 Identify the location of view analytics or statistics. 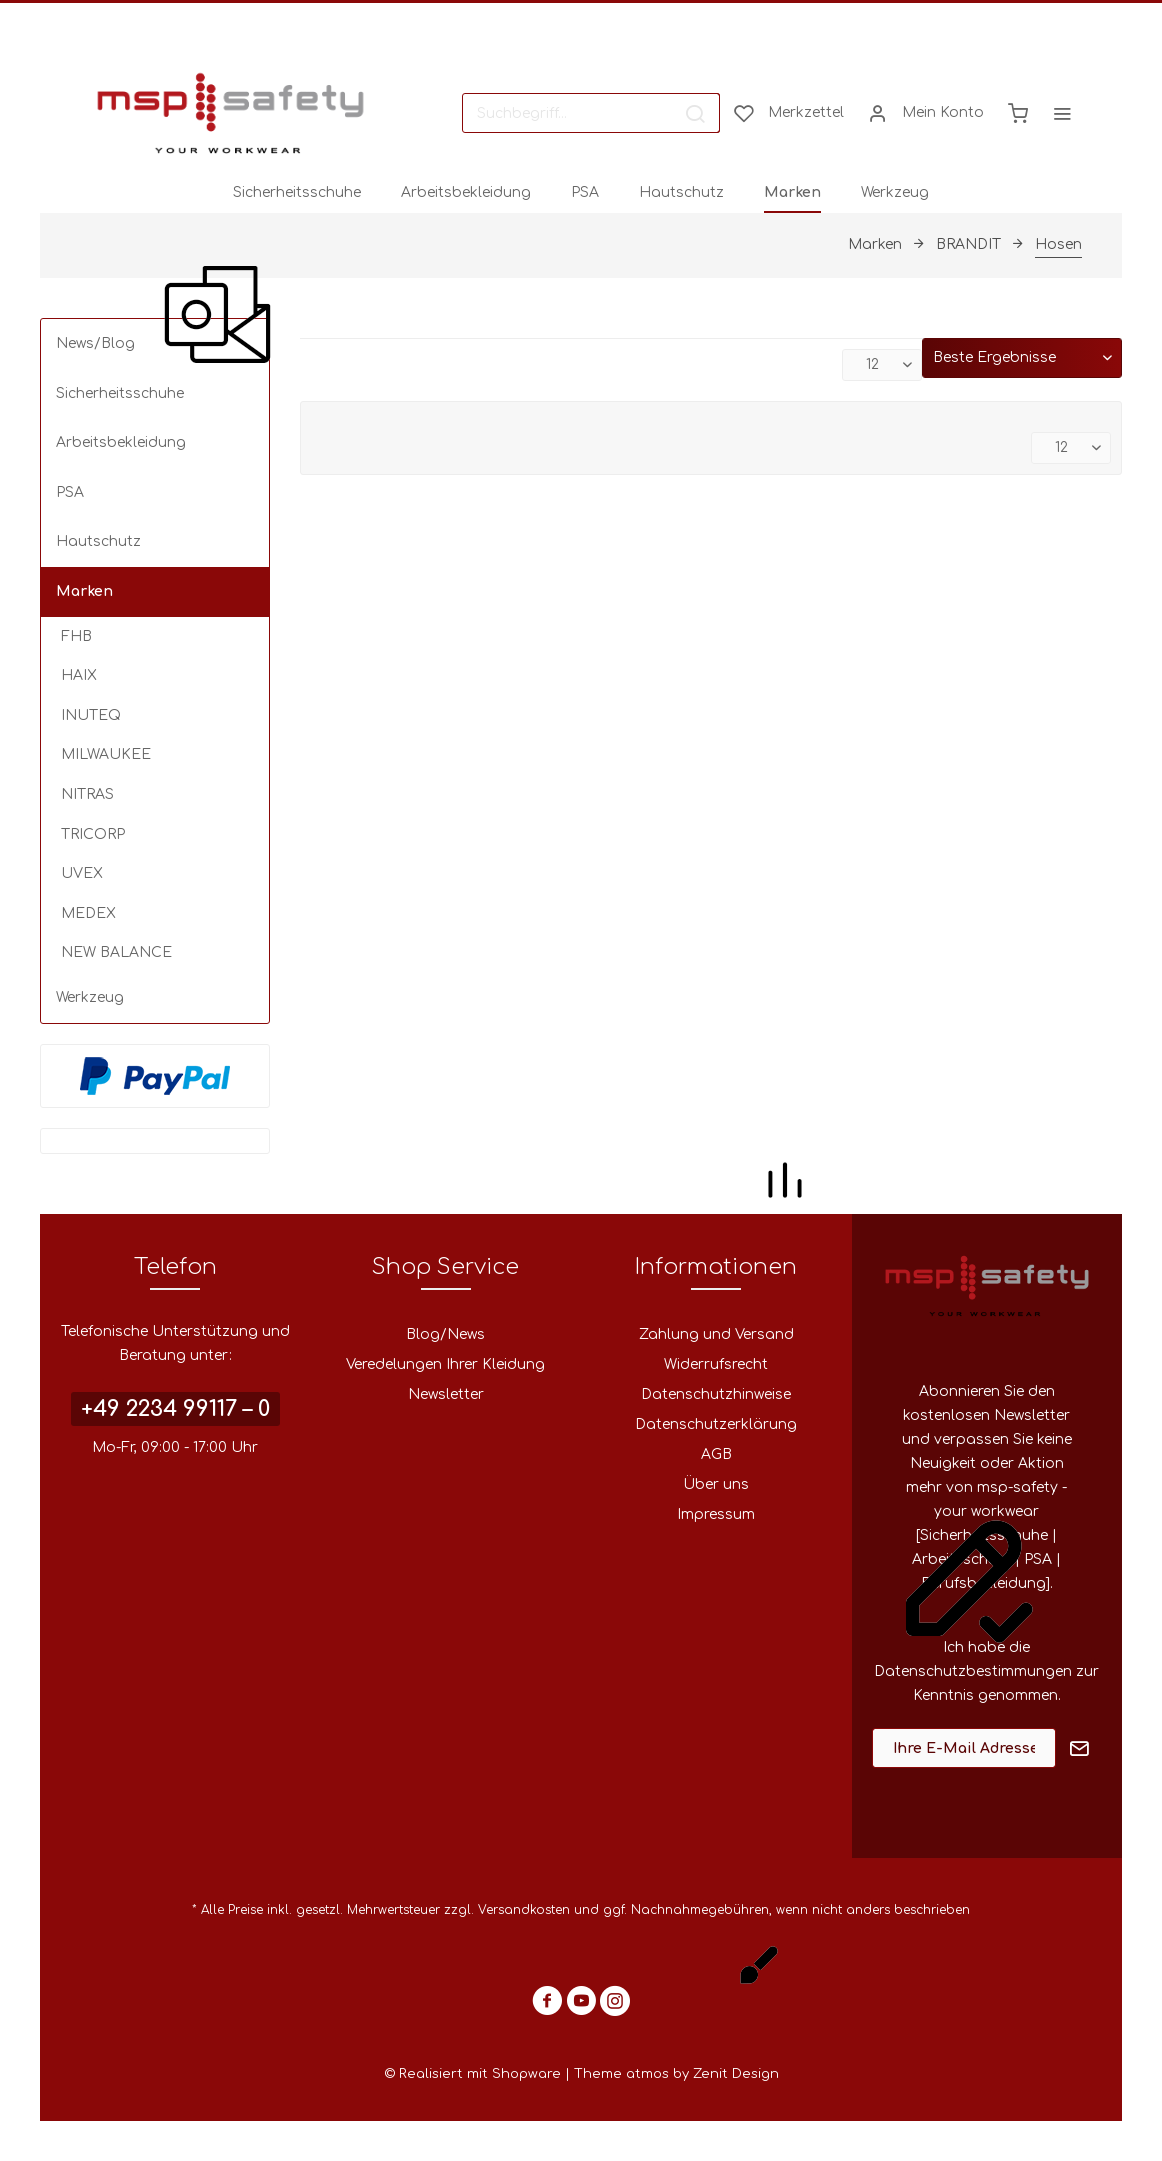
(785, 1179).